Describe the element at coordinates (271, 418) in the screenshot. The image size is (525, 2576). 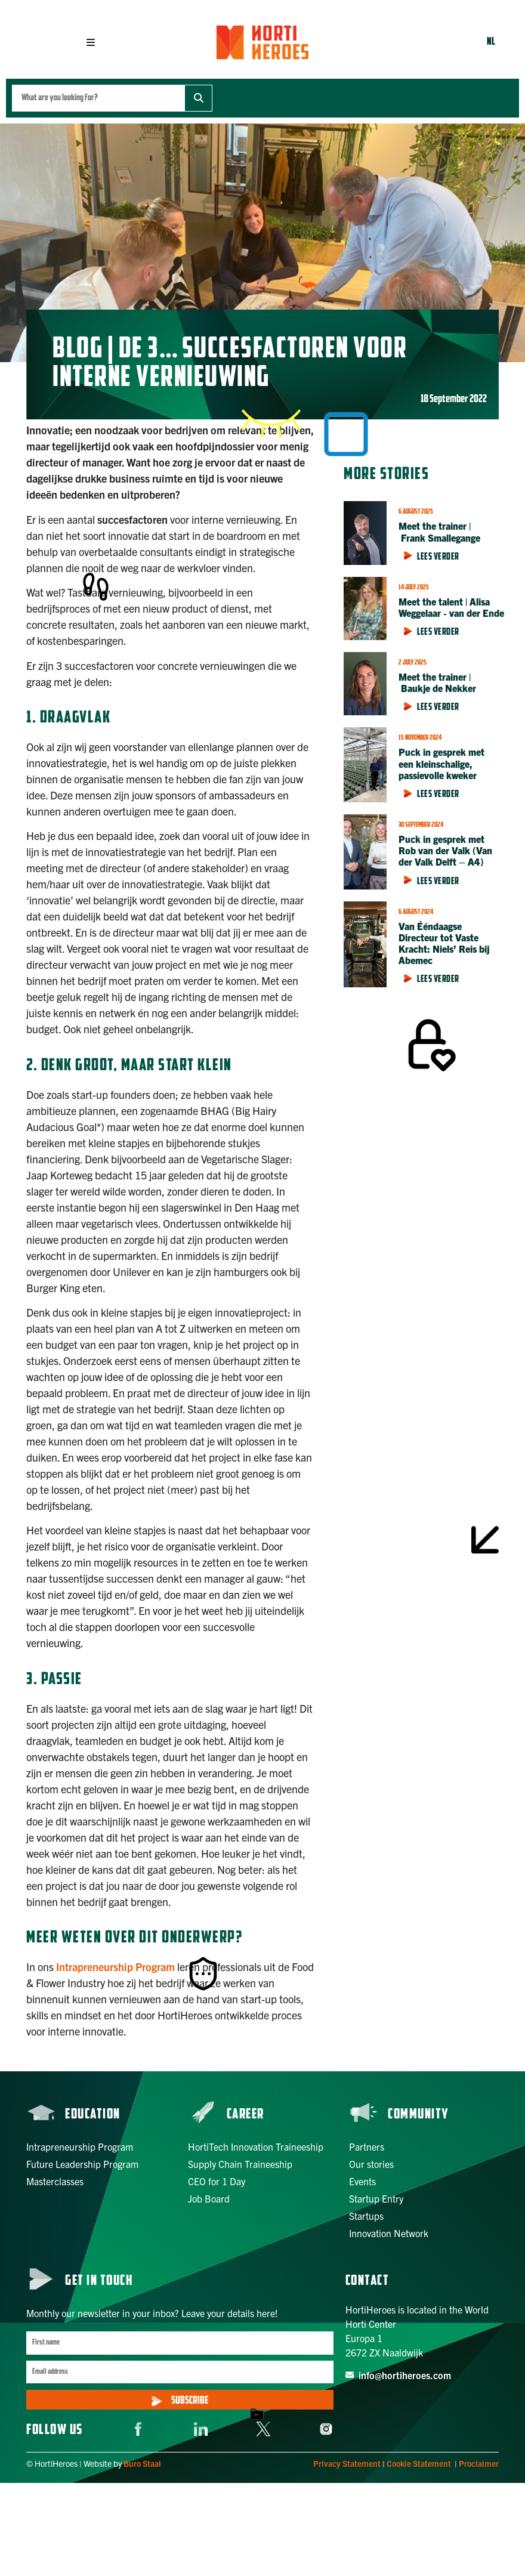
I see `hide password or sensitive content` at that location.